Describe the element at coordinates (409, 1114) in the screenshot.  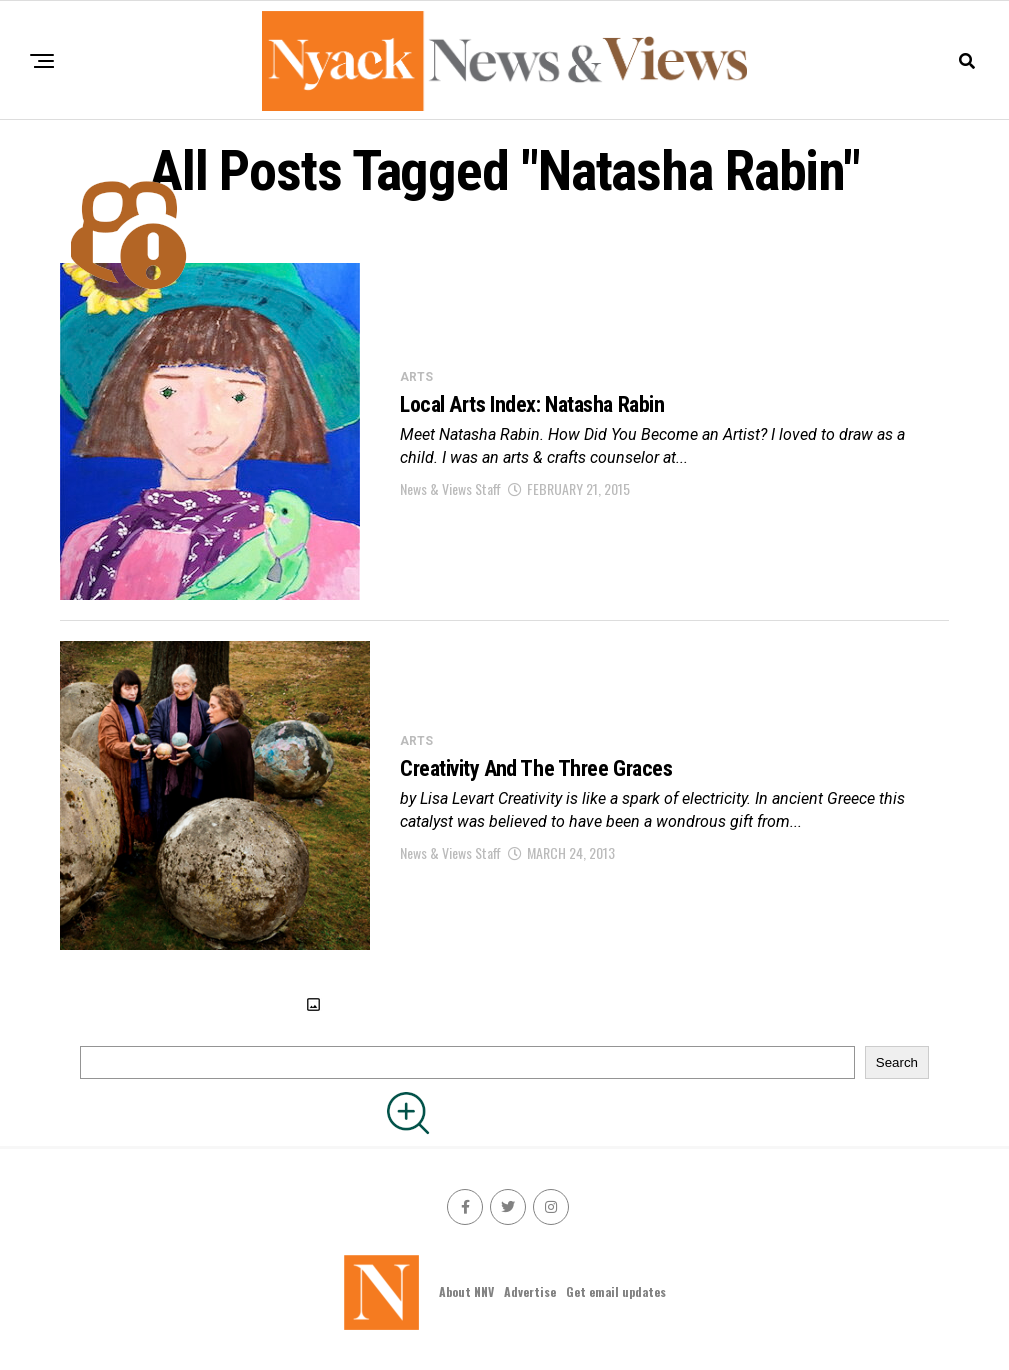
I see `zoom in on content or image` at that location.